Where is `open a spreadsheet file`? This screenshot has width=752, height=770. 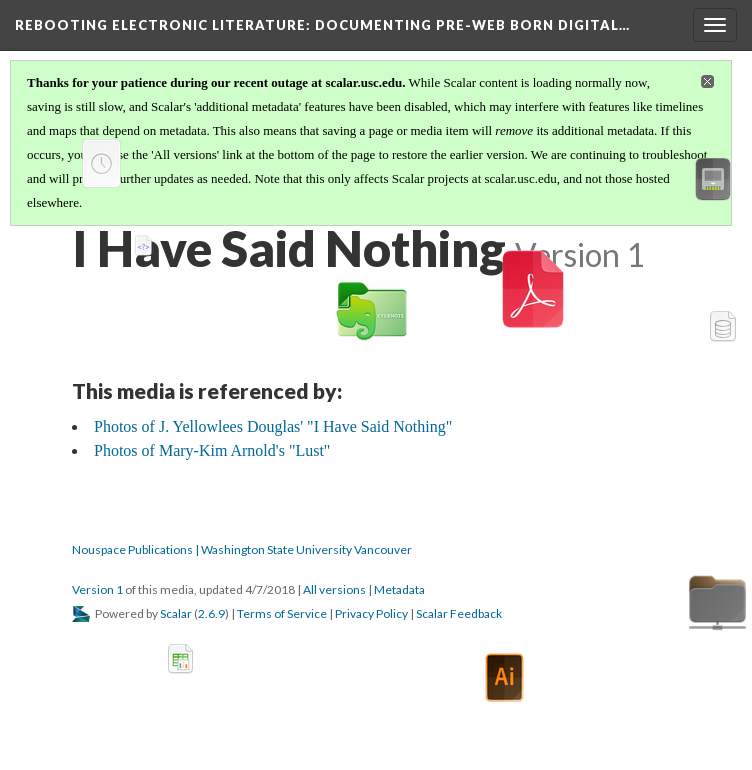 open a spreadsheet file is located at coordinates (180, 658).